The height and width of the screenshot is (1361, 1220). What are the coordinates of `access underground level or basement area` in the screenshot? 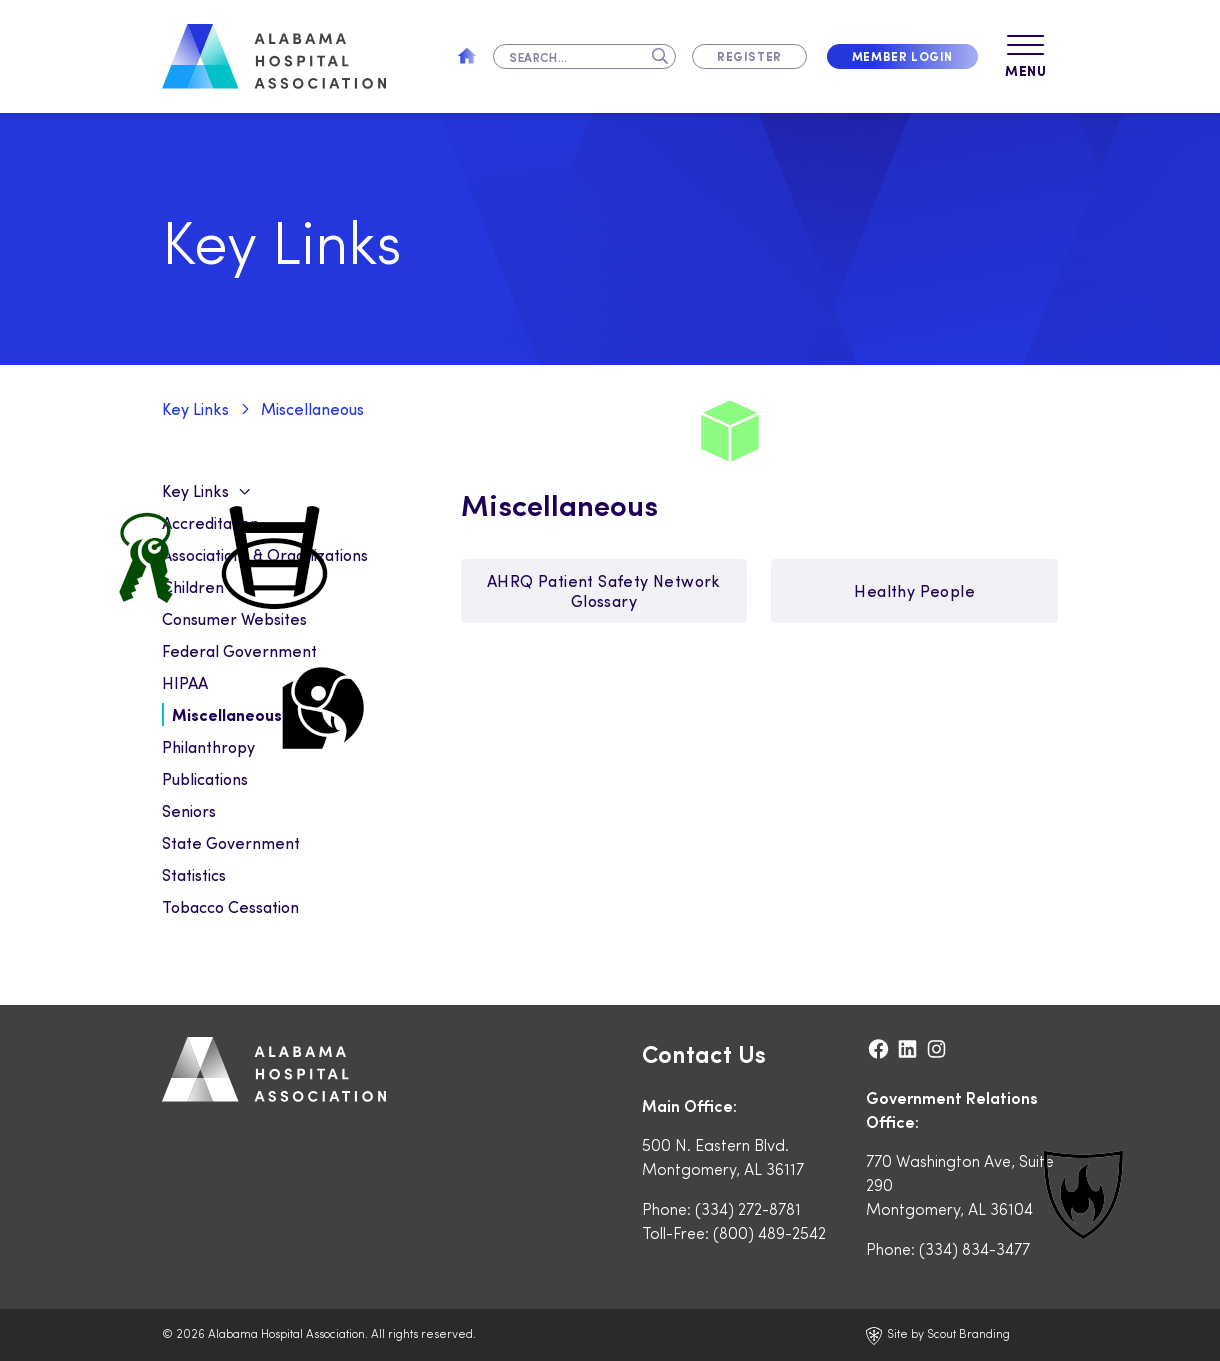 It's located at (274, 556).